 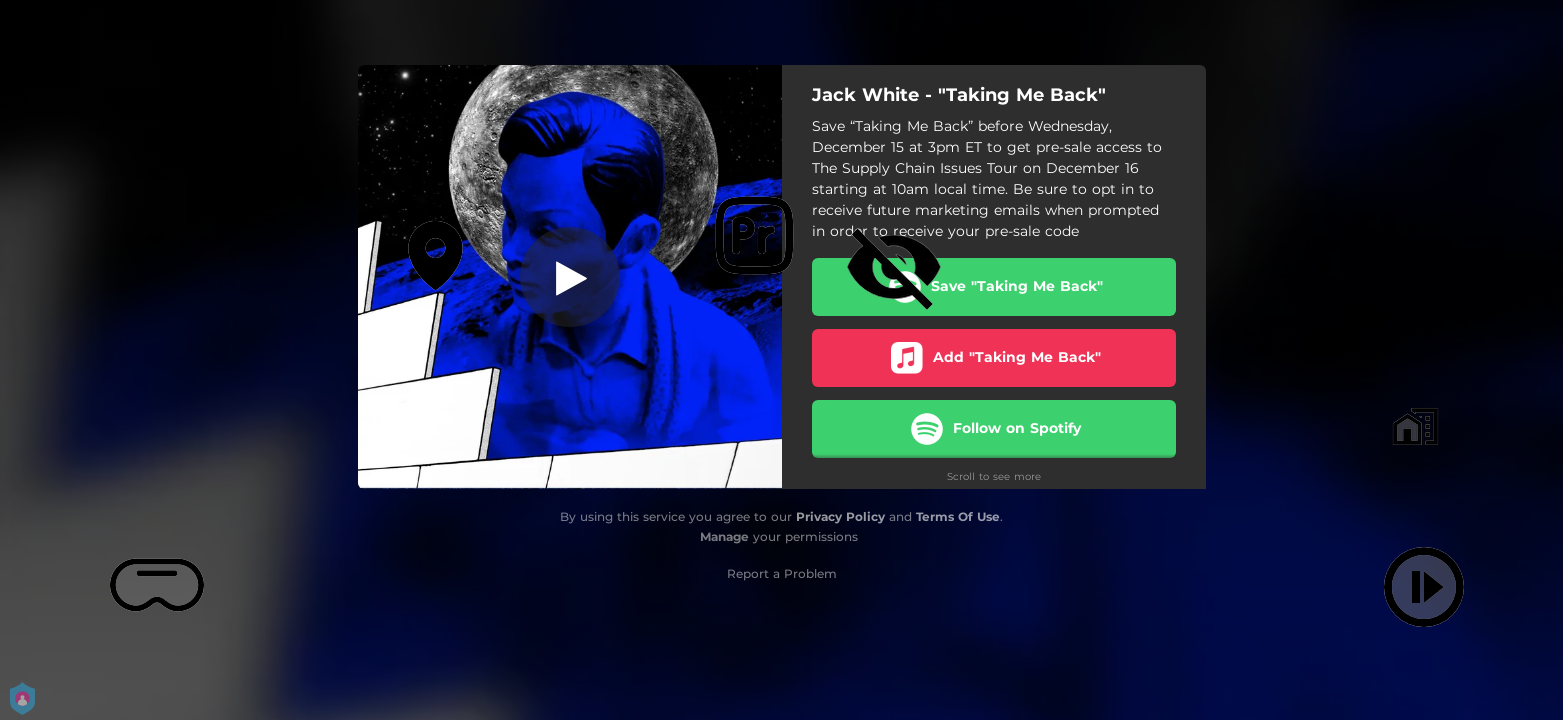 I want to click on switch between home and office work modes, so click(x=1415, y=426).